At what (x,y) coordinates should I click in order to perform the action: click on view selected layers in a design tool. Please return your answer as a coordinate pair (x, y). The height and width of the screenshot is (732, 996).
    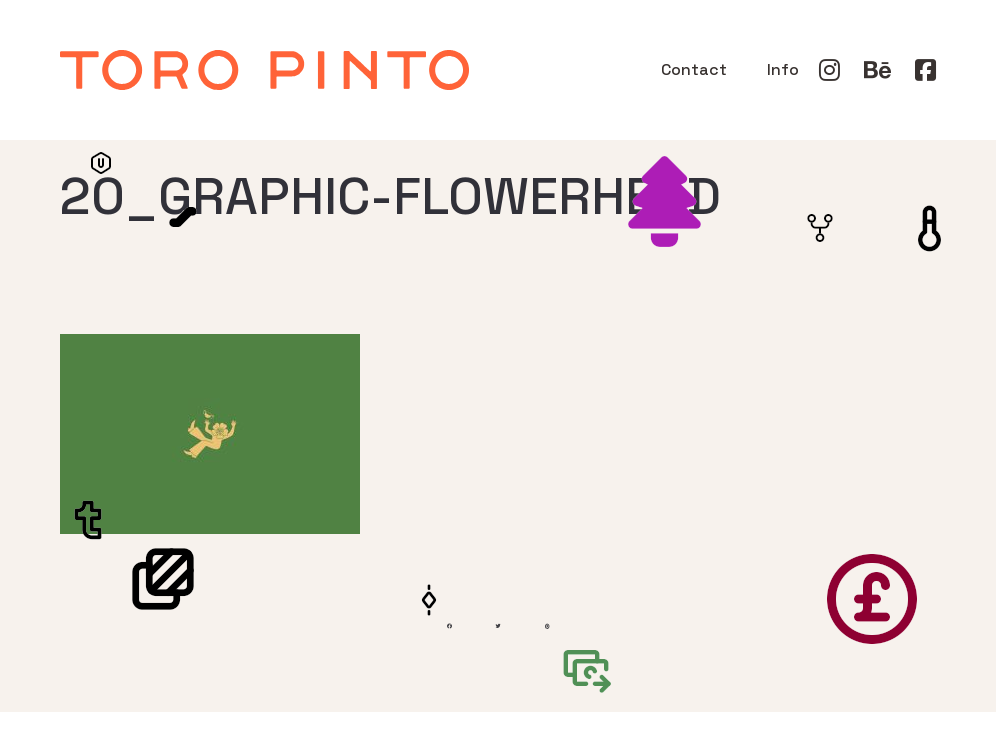
    Looking at the image, I should click on (163, 579).